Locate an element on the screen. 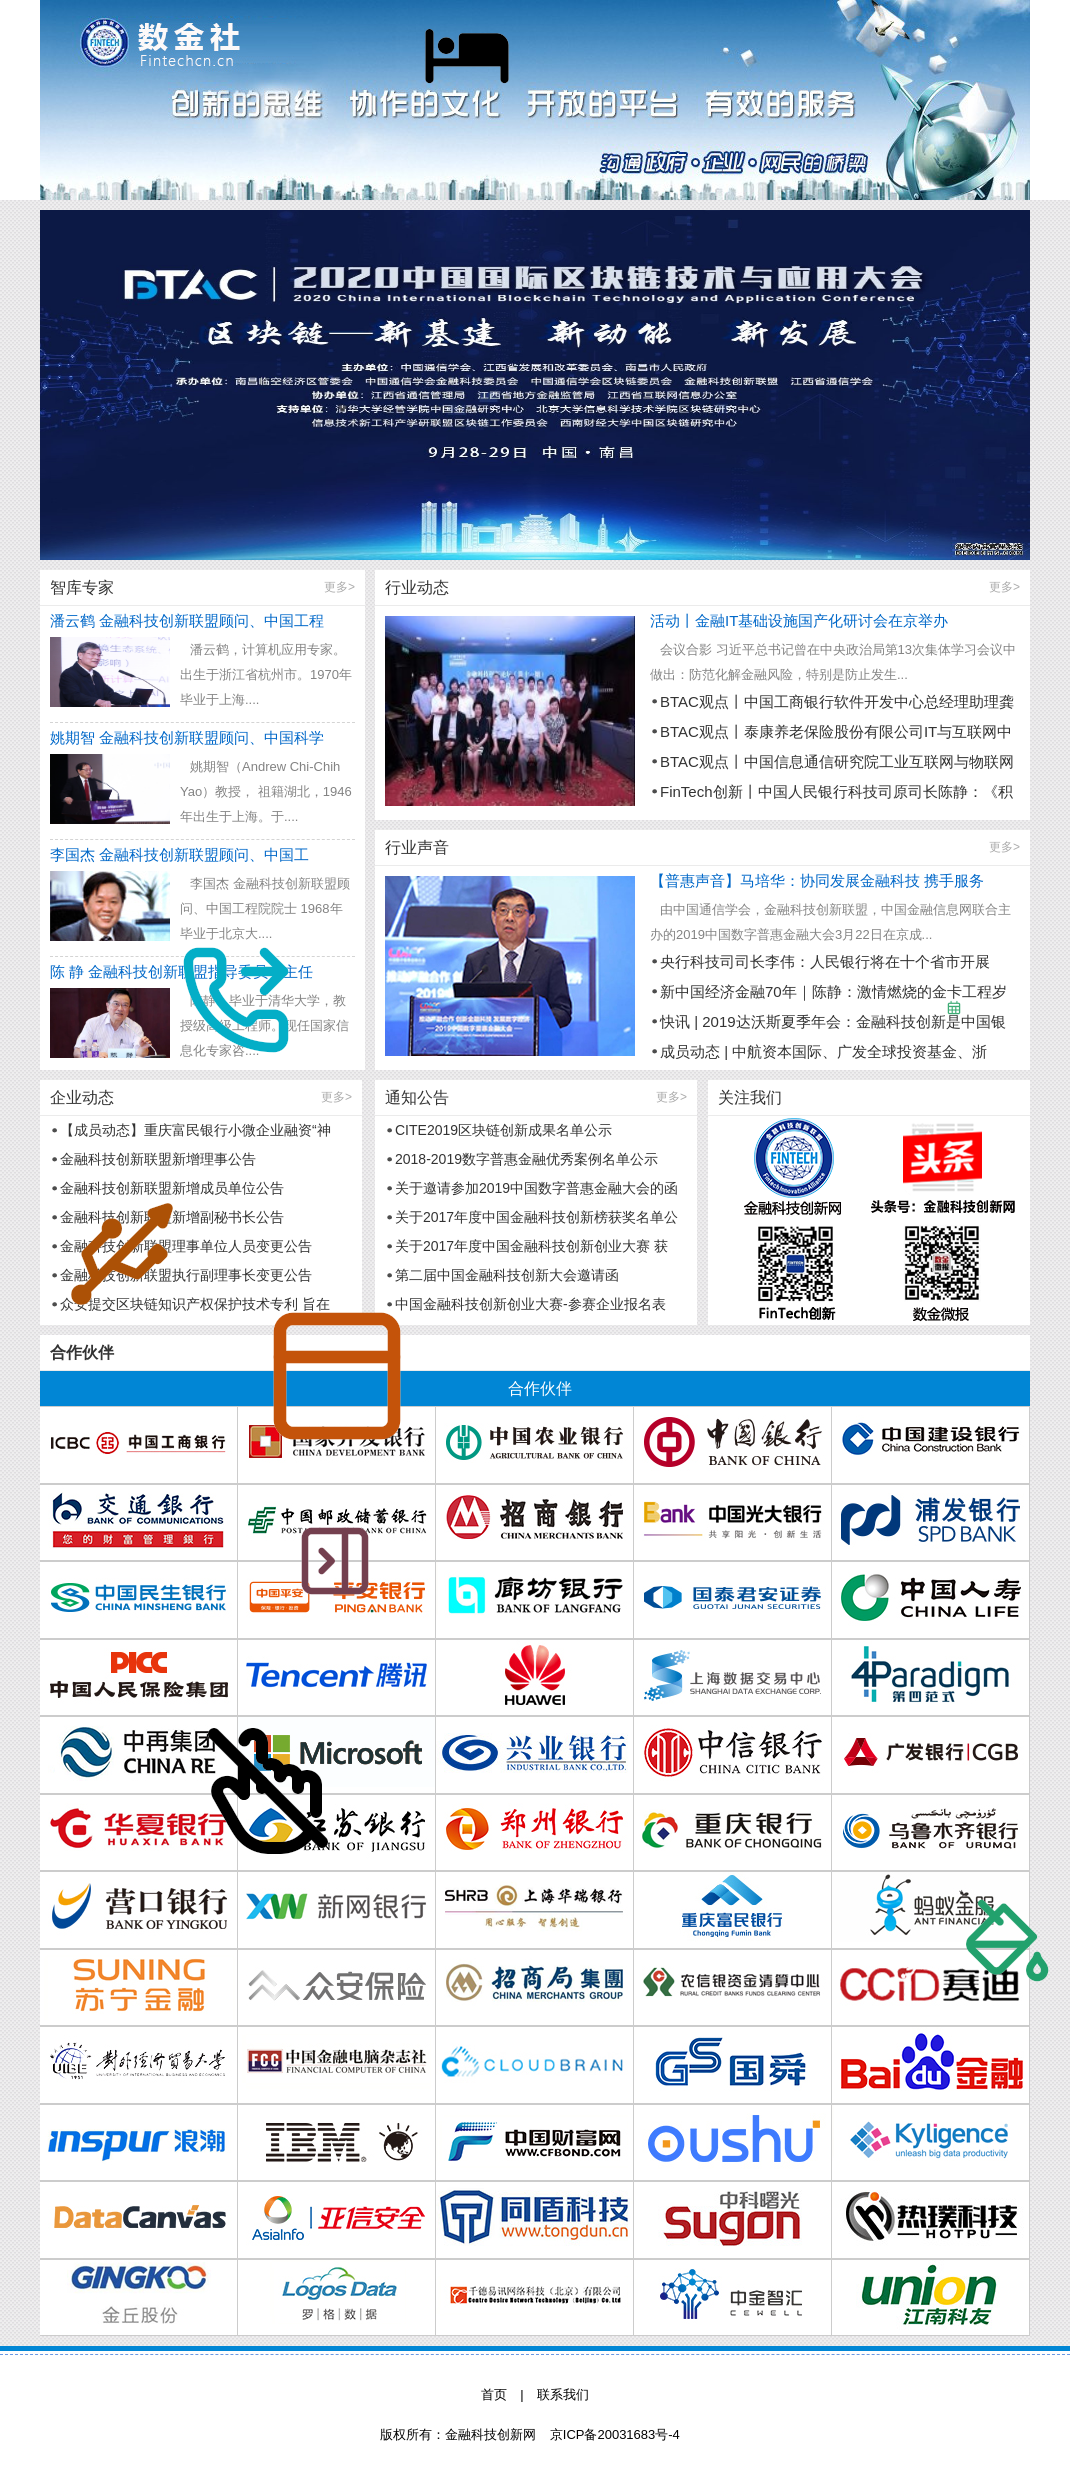 Image resolution: width=1070 pixels, height=2475 pixels. forward a call to another number is located at coordinates (236, 1000).